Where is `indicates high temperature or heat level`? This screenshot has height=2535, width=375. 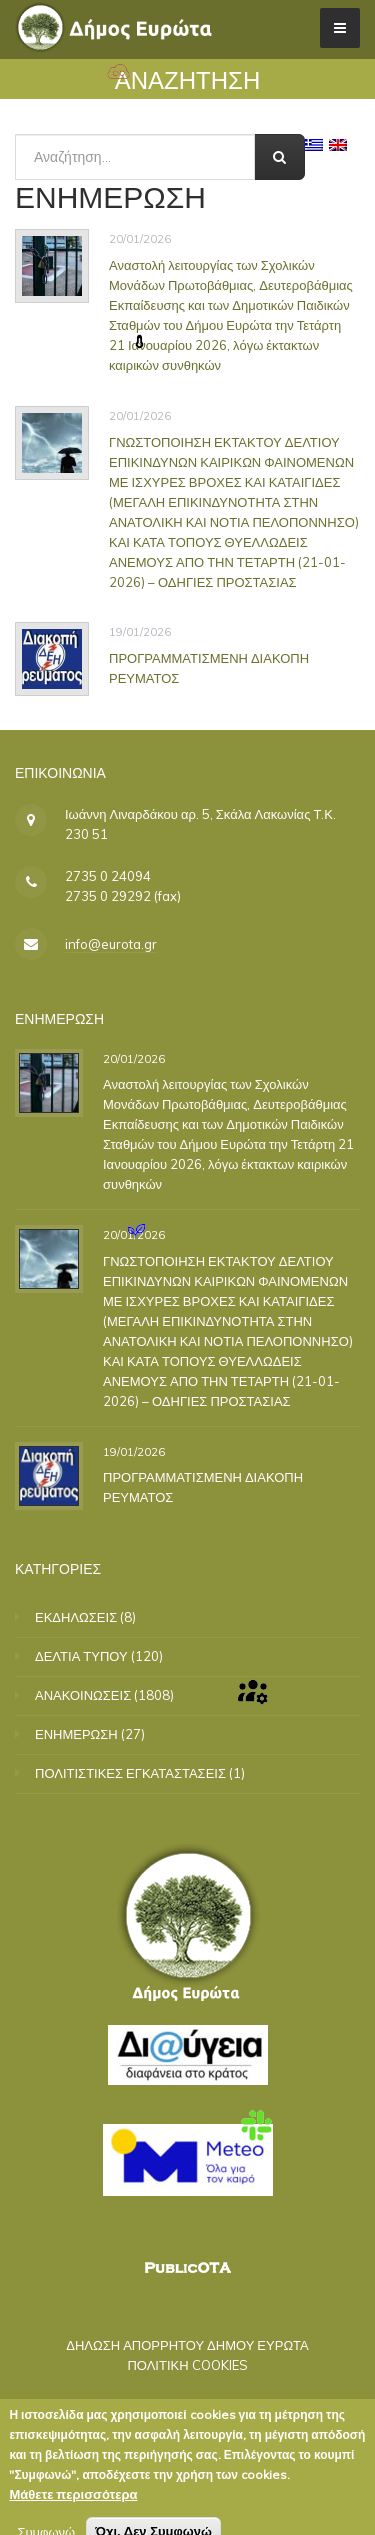
indicates high temperature or heat level is located at coordinates (139, 341).